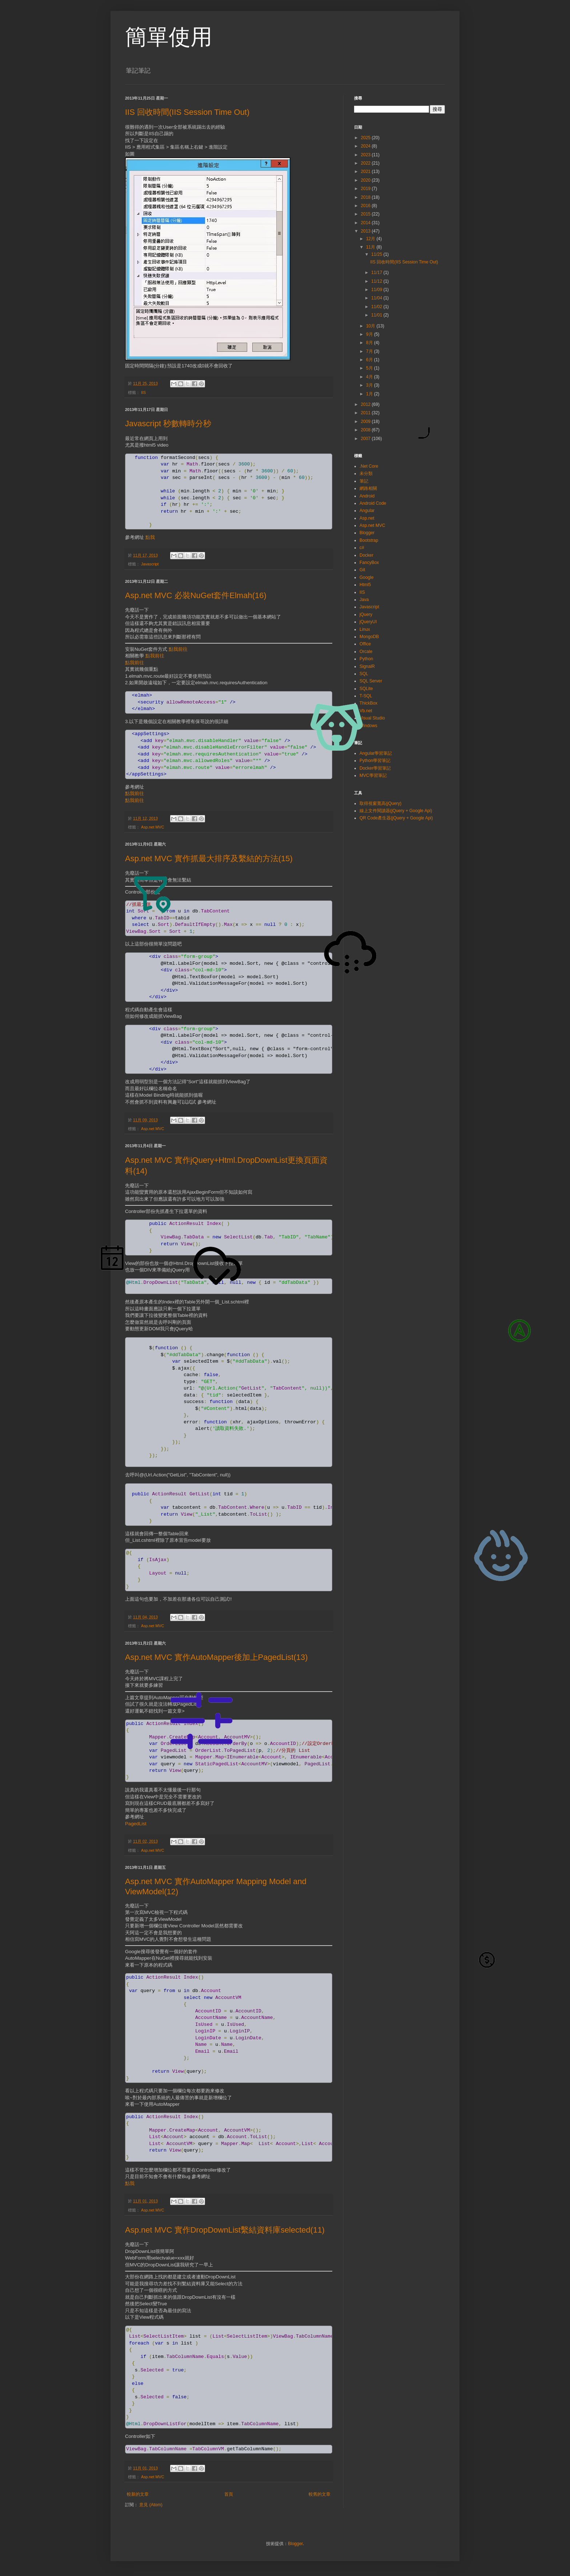 This screenshot has width=570, height=2576. I want to click on adjust bottom-right corner radius, so click(424, 433).